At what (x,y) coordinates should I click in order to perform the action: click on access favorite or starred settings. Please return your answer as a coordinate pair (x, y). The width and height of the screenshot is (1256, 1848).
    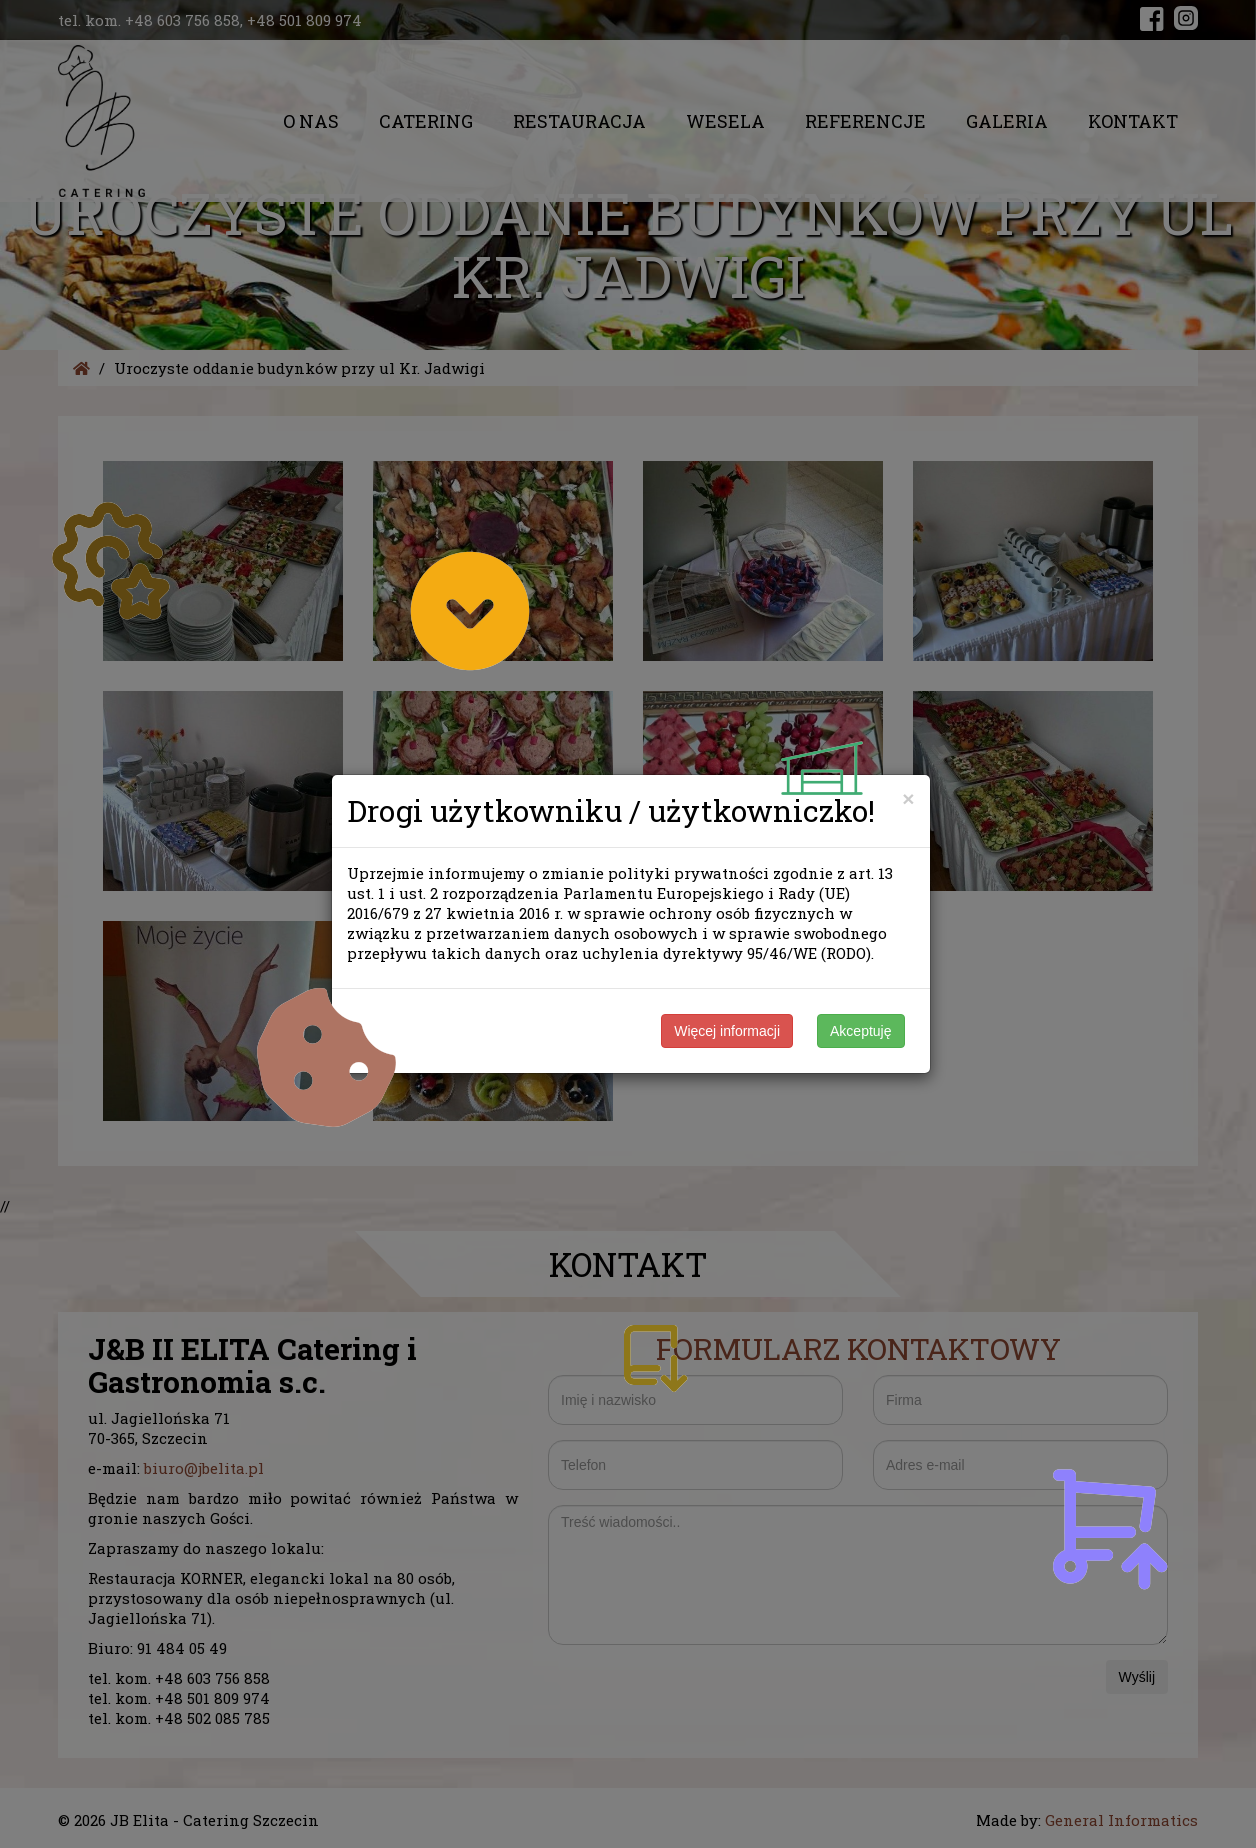
    Looking at the image, I should click on (108, 558).